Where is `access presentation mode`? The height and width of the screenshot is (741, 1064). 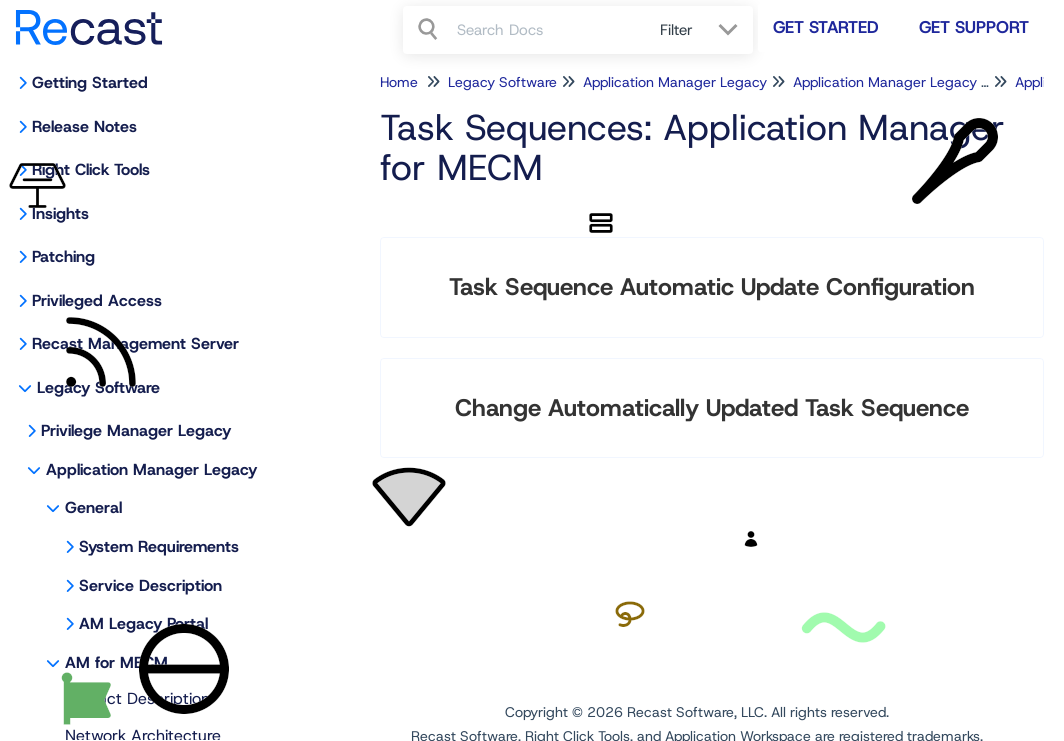 access presentation mode is located at coordinates (37, 185).